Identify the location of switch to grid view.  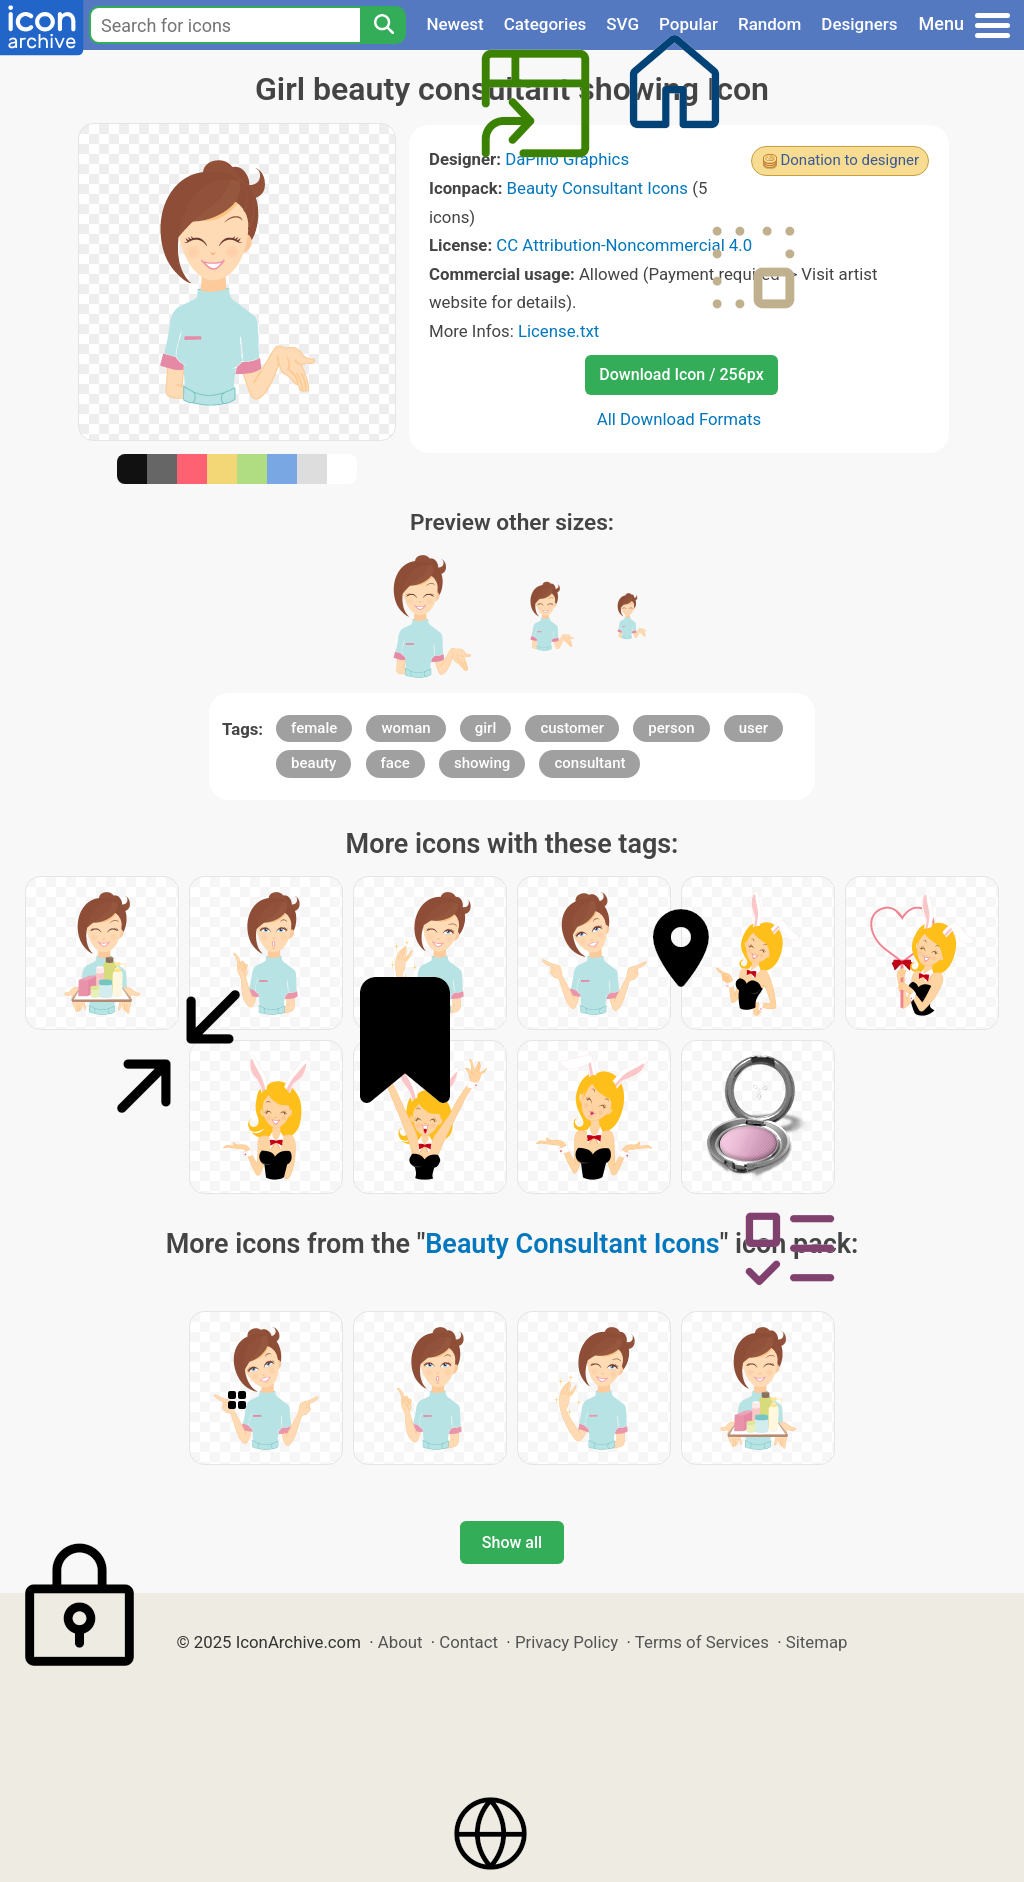
(237, 1400).